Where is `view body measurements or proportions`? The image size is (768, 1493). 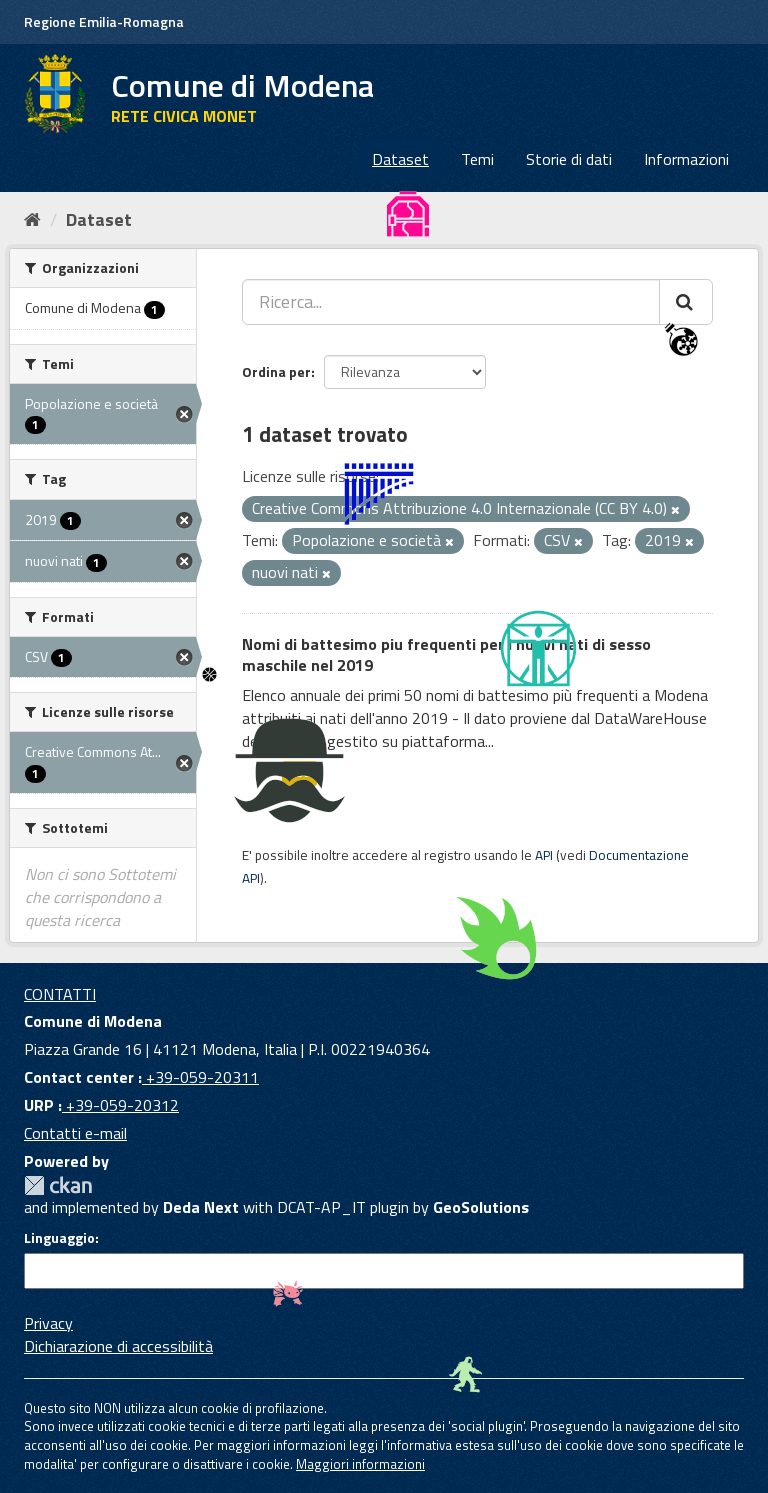
view body measurements or proportions is located at coordinates (538, 648).